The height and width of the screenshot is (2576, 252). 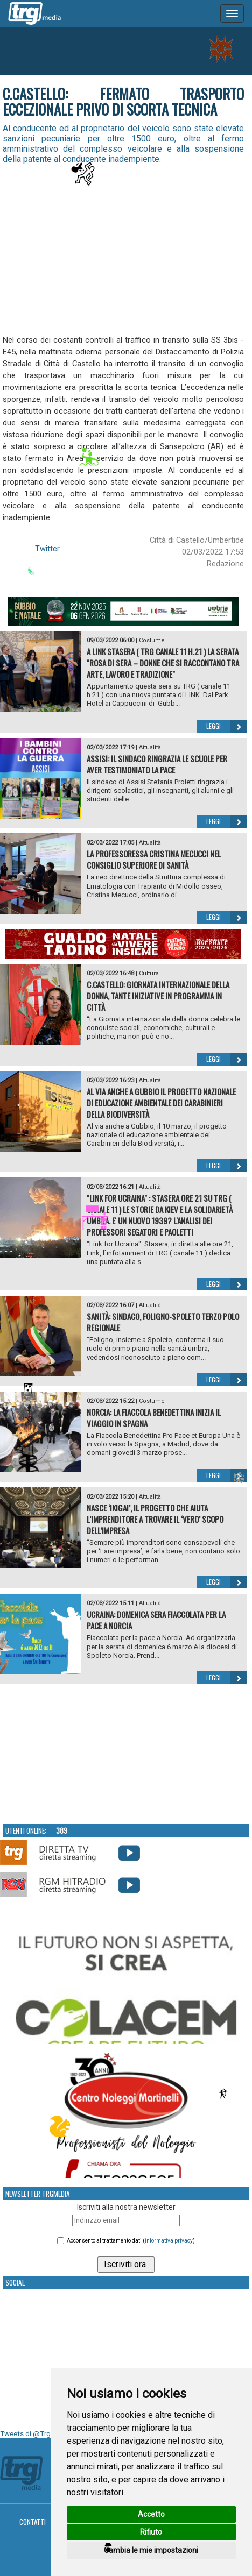 I want to click on access workspace or office settings, so click(x=95, y=1215).